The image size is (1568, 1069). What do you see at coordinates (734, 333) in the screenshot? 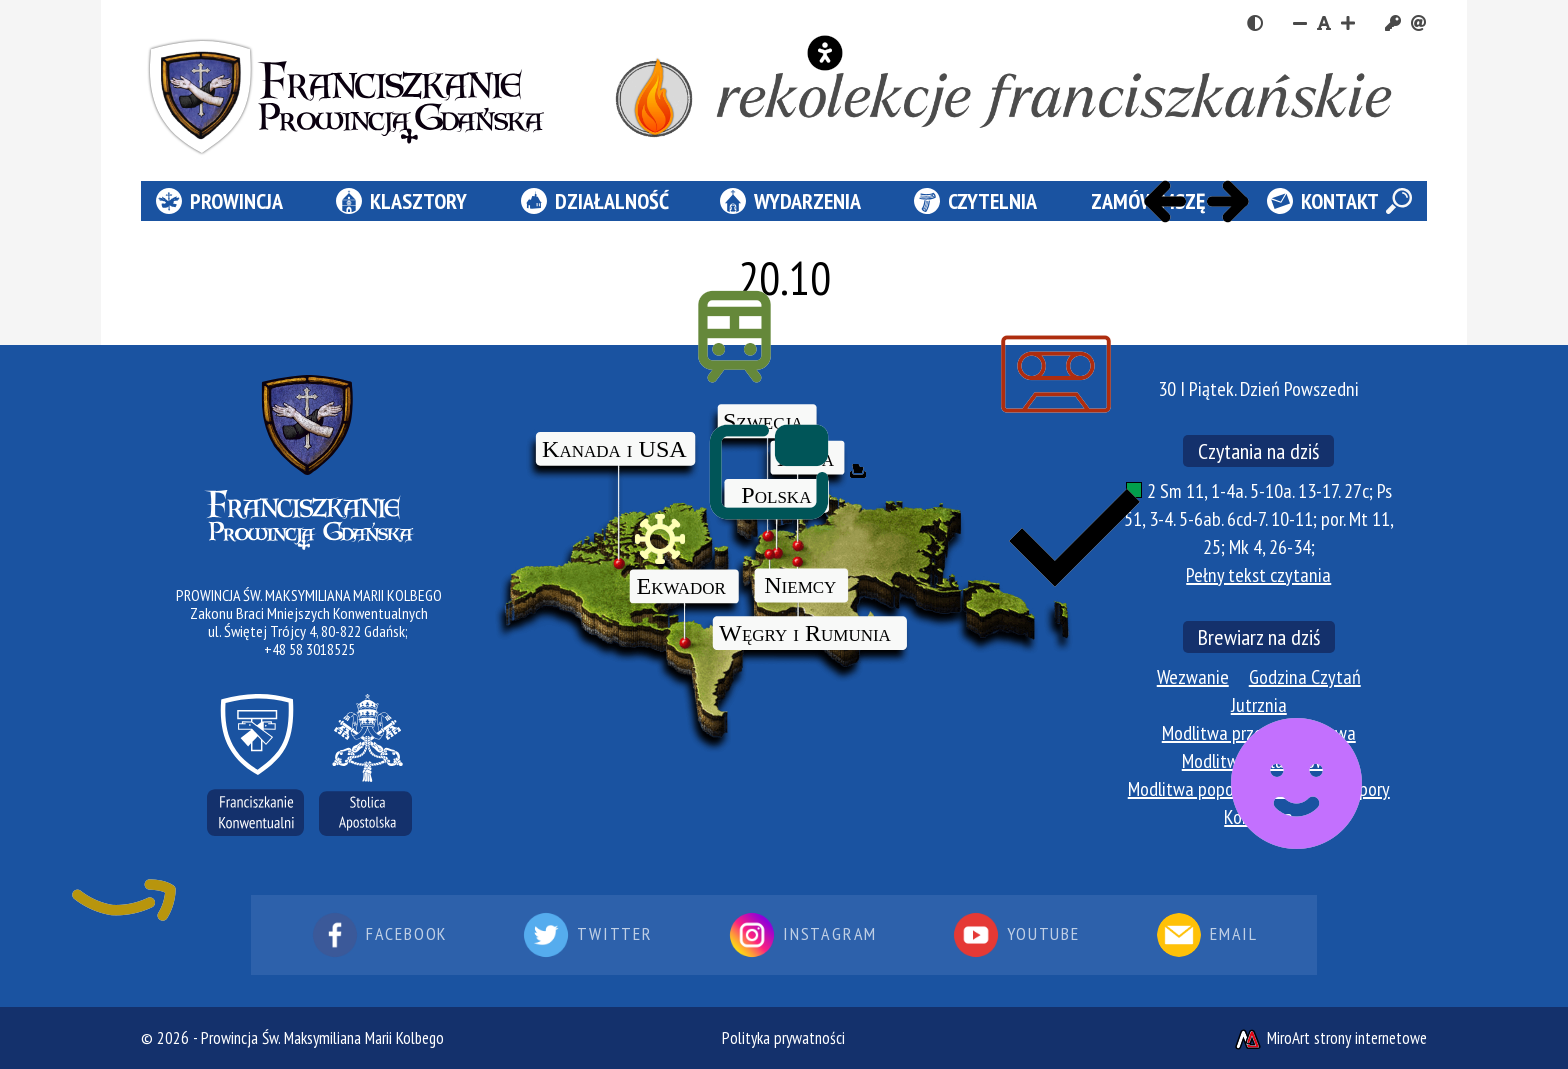
I see `access train schedules or railway information` at bounding box center [734, 333].